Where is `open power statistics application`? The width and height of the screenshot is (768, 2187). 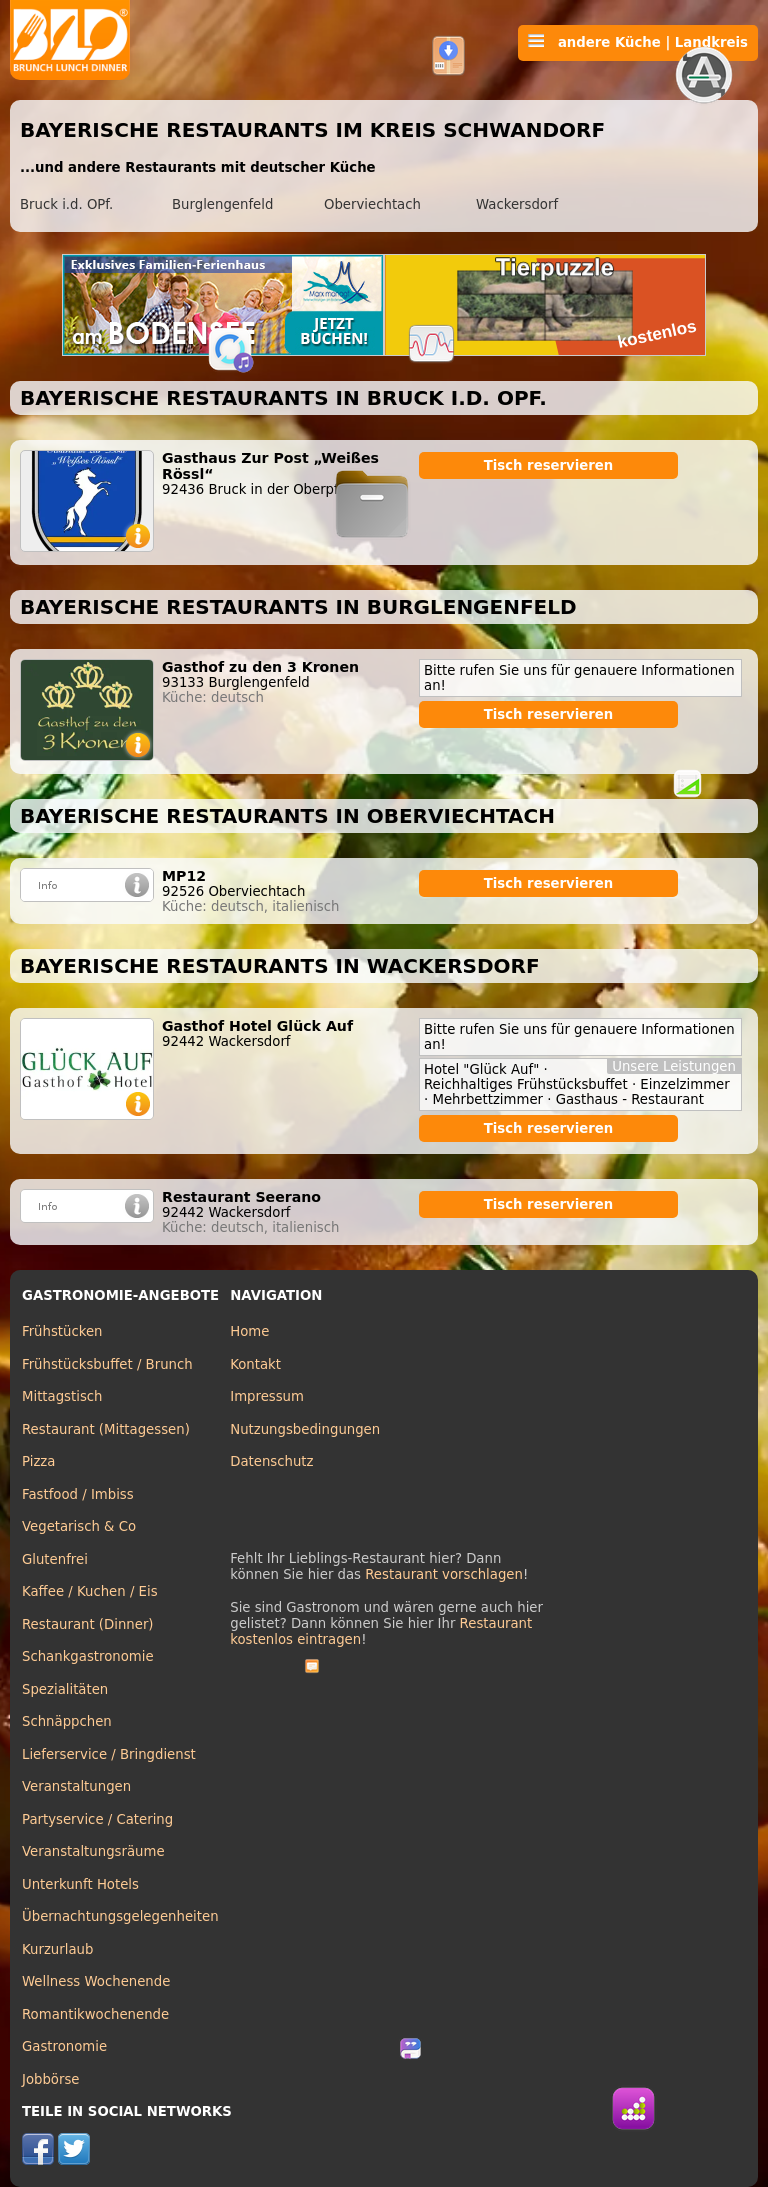
open power statistics application is located at coordinates (431, 343).